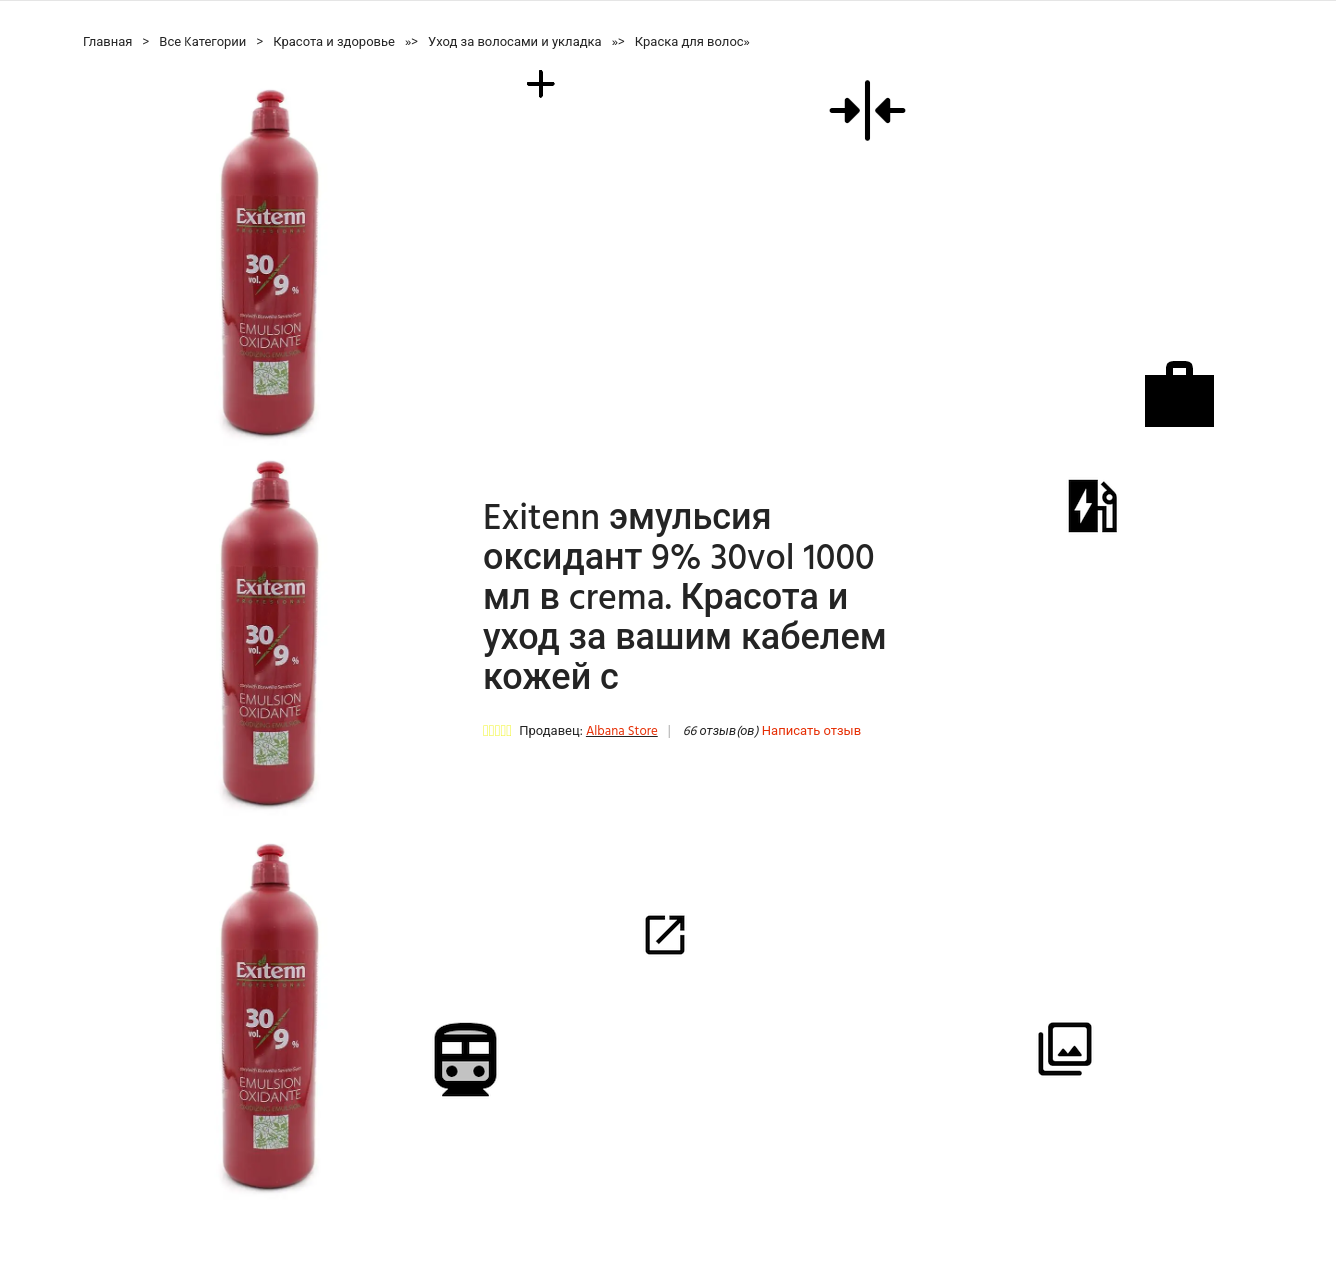 The height and width of the screenshot is (1285, 1336). I want to click on find nearby electric vehicle charging stations, so click(1092, 506).